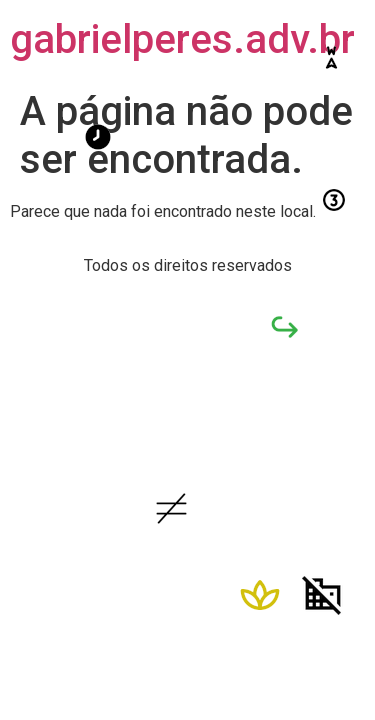 The height and width of the screenshot is (720, 375). I want to click on navigate west, so click(331, 57).